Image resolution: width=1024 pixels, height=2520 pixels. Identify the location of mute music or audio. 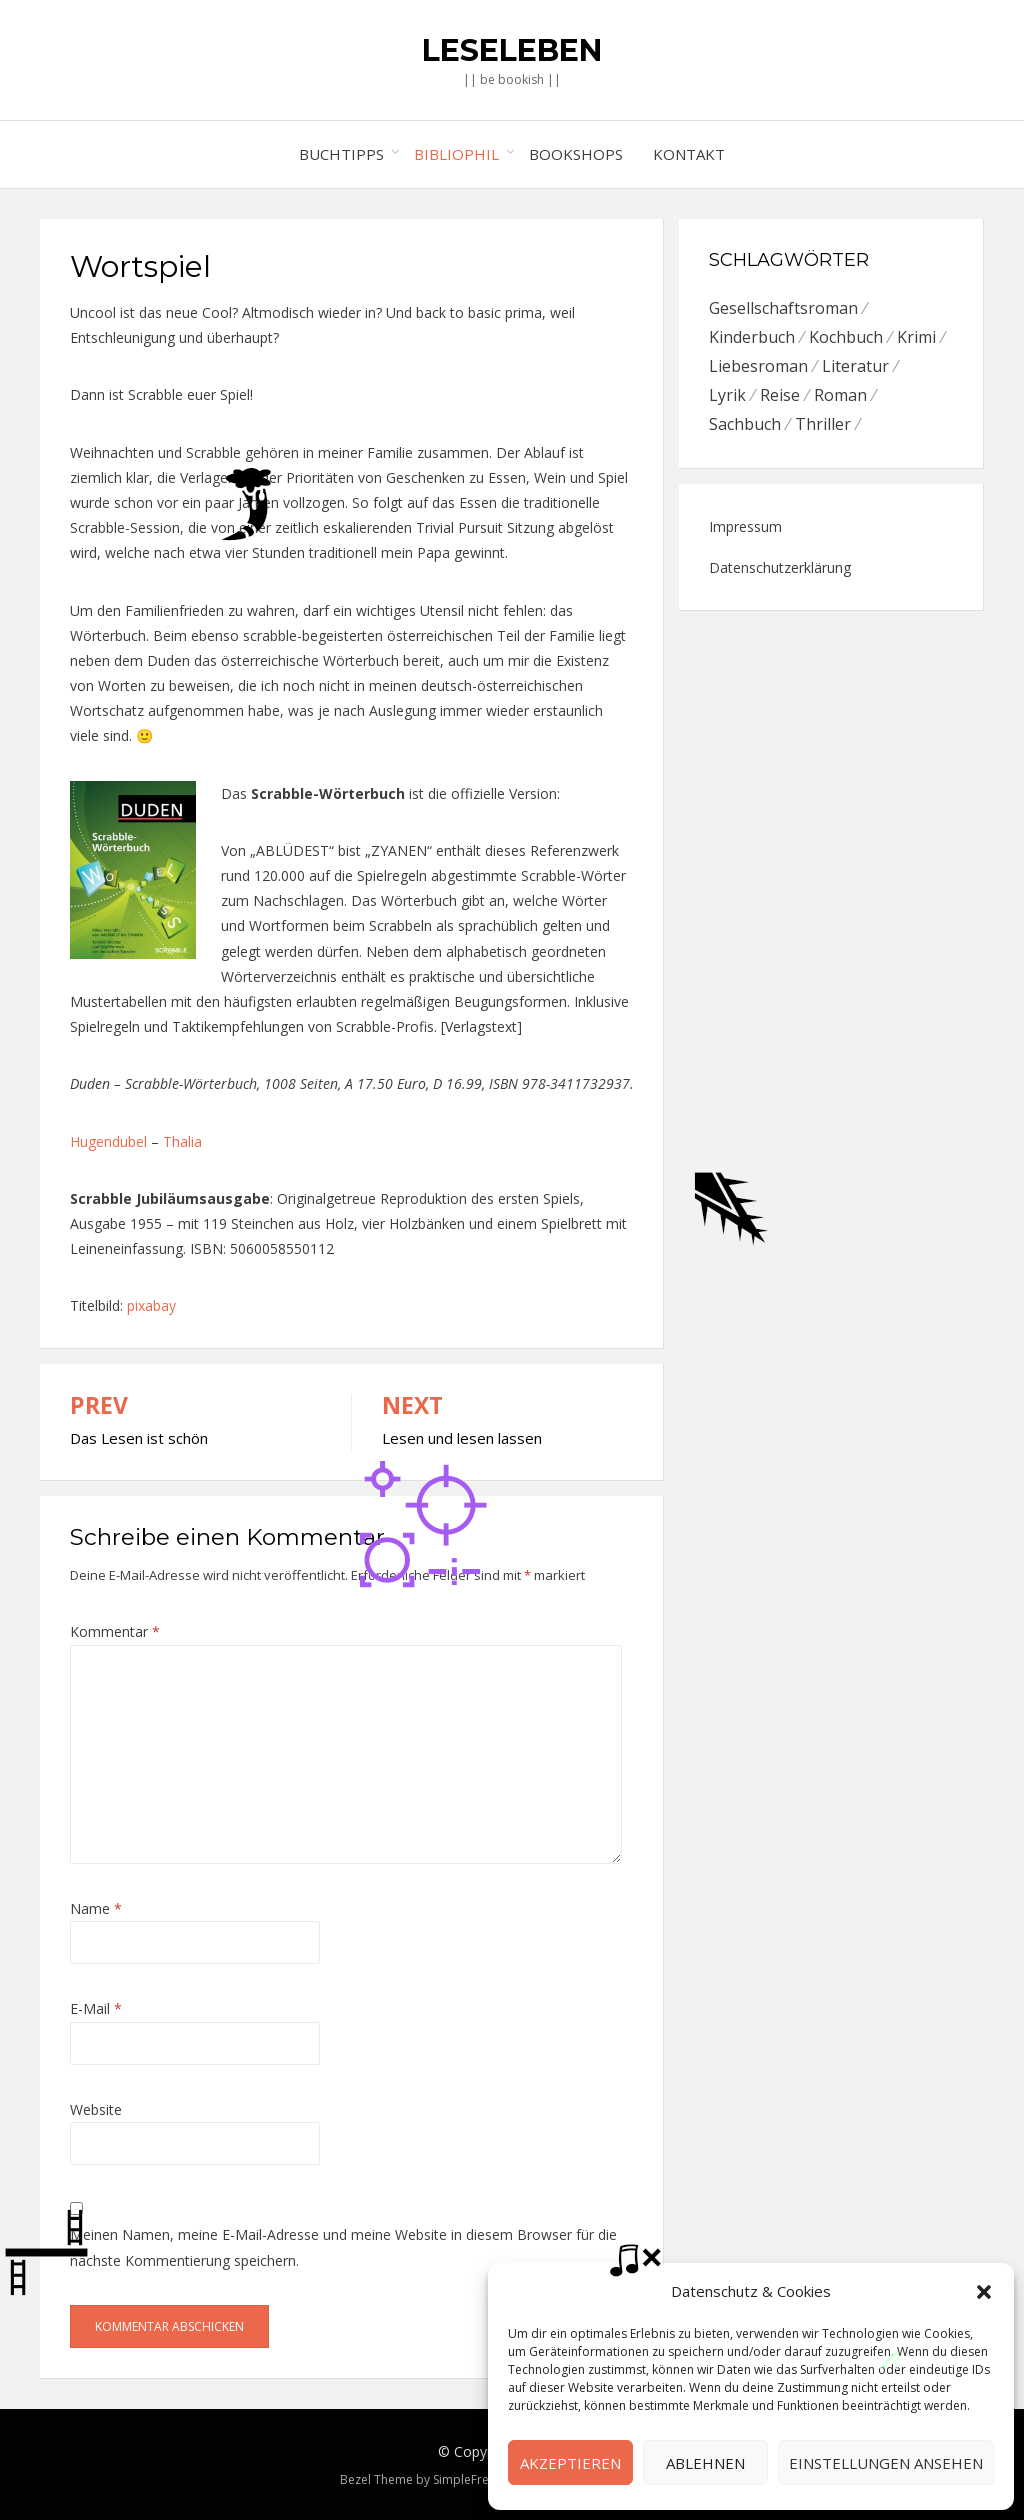
(636, 2257).